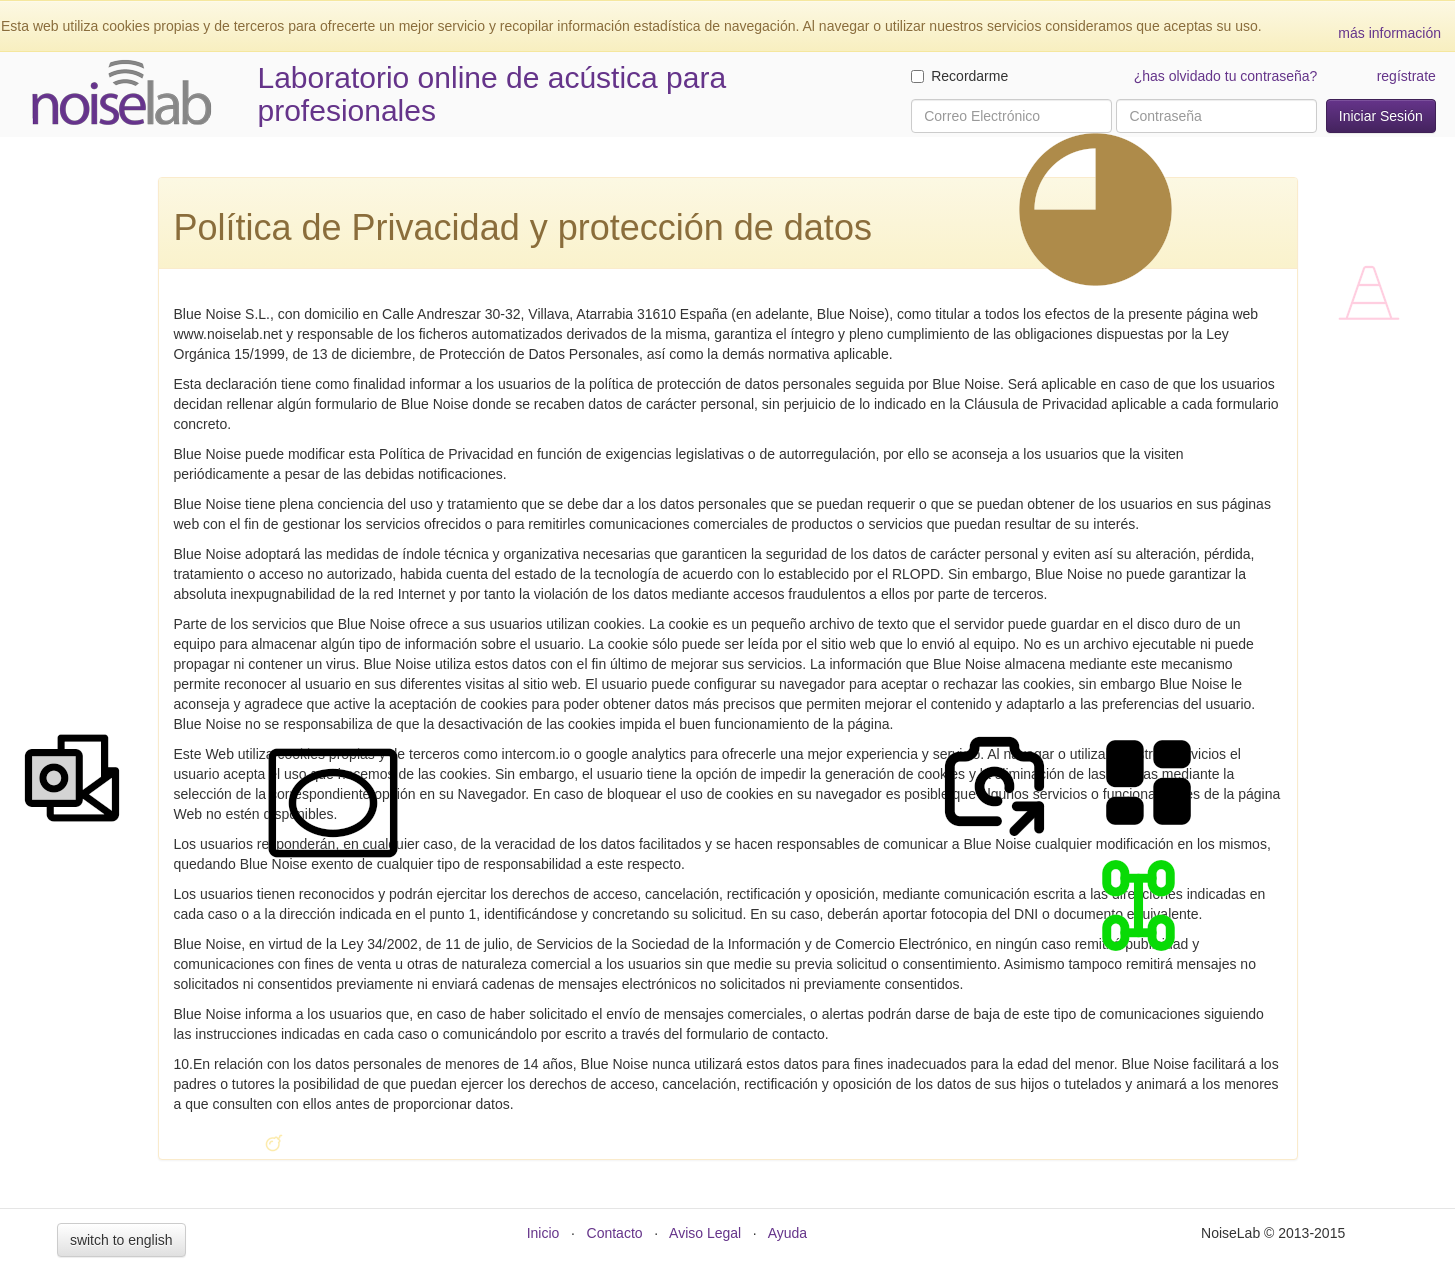 This screenshot has width=1455, height=1271. I want to click on indicates 75% progress or completion, so click(1095, 209).